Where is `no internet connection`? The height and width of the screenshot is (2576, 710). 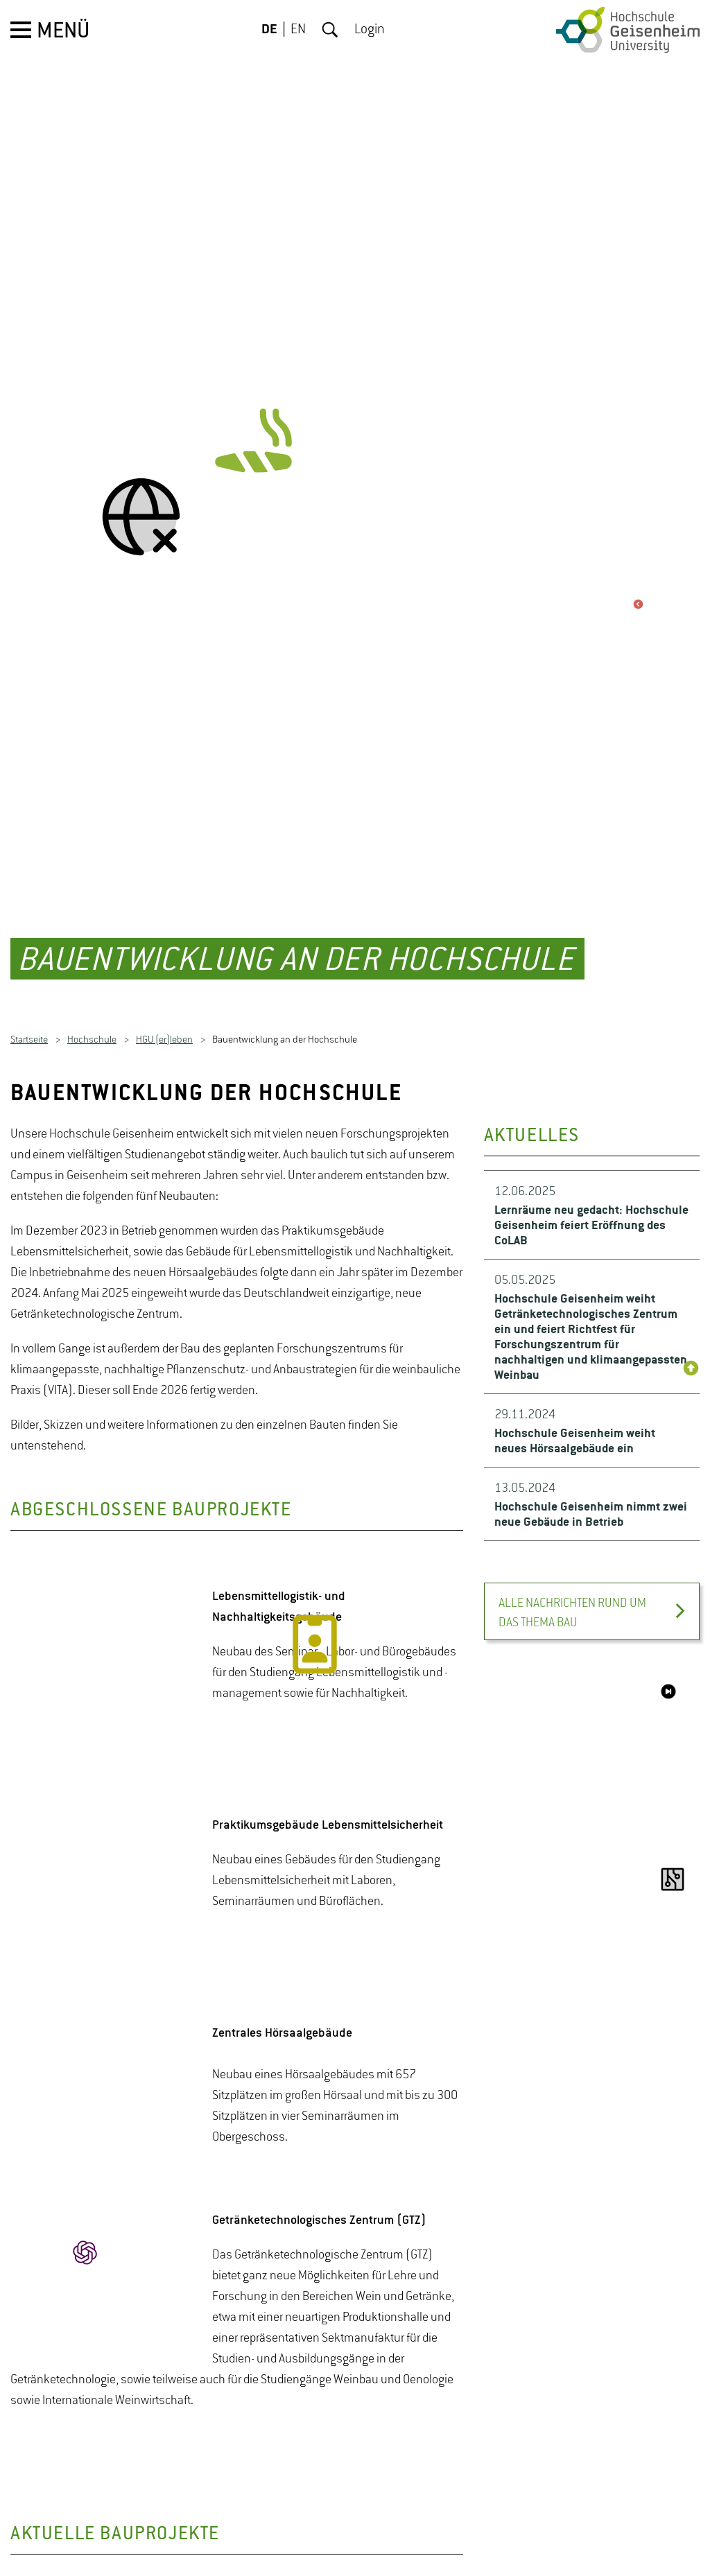
no internet connection is located at coordinates (141, 516).